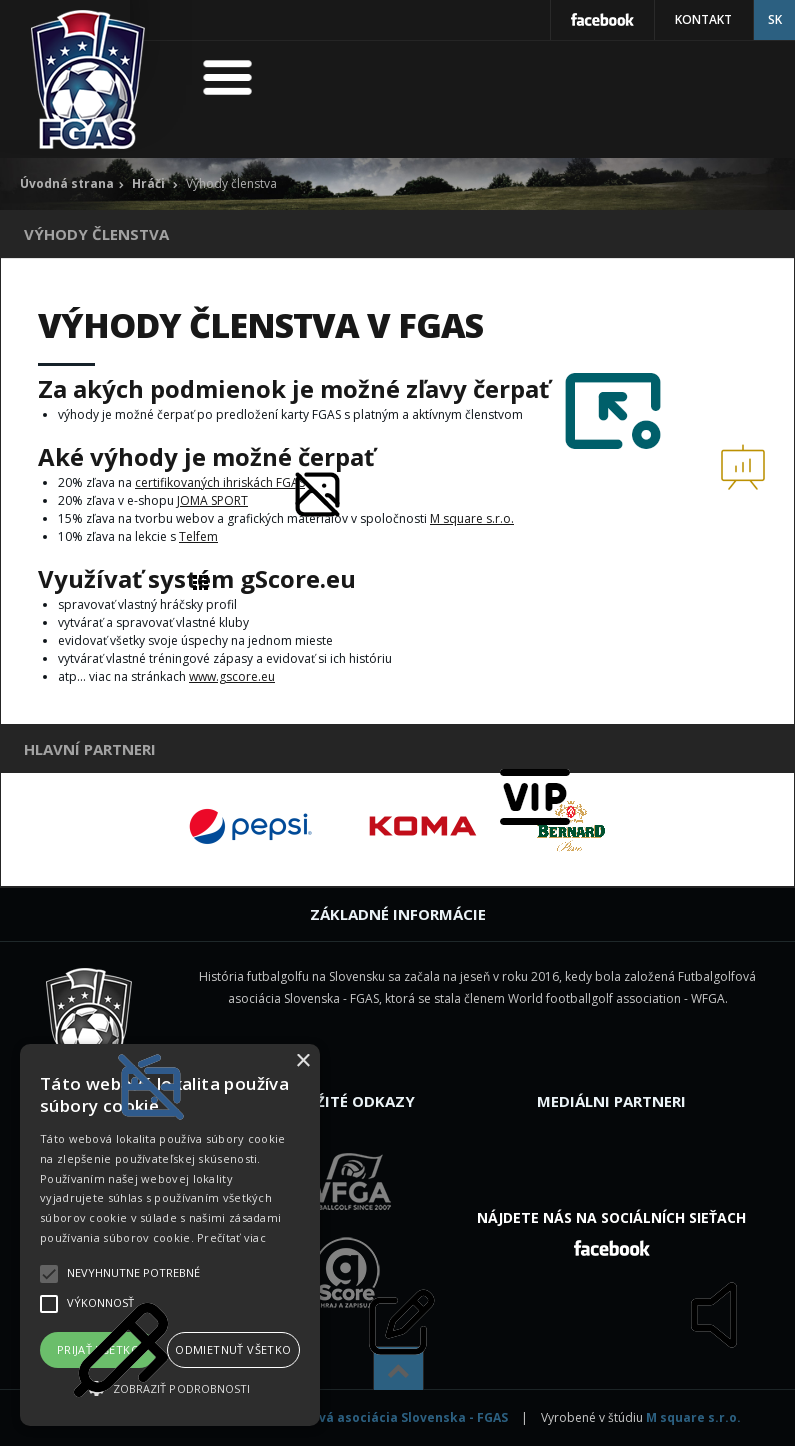  Describe the element at coordinates (714, 1315) in the screenshot. I see `mute audio or sound` at that location.